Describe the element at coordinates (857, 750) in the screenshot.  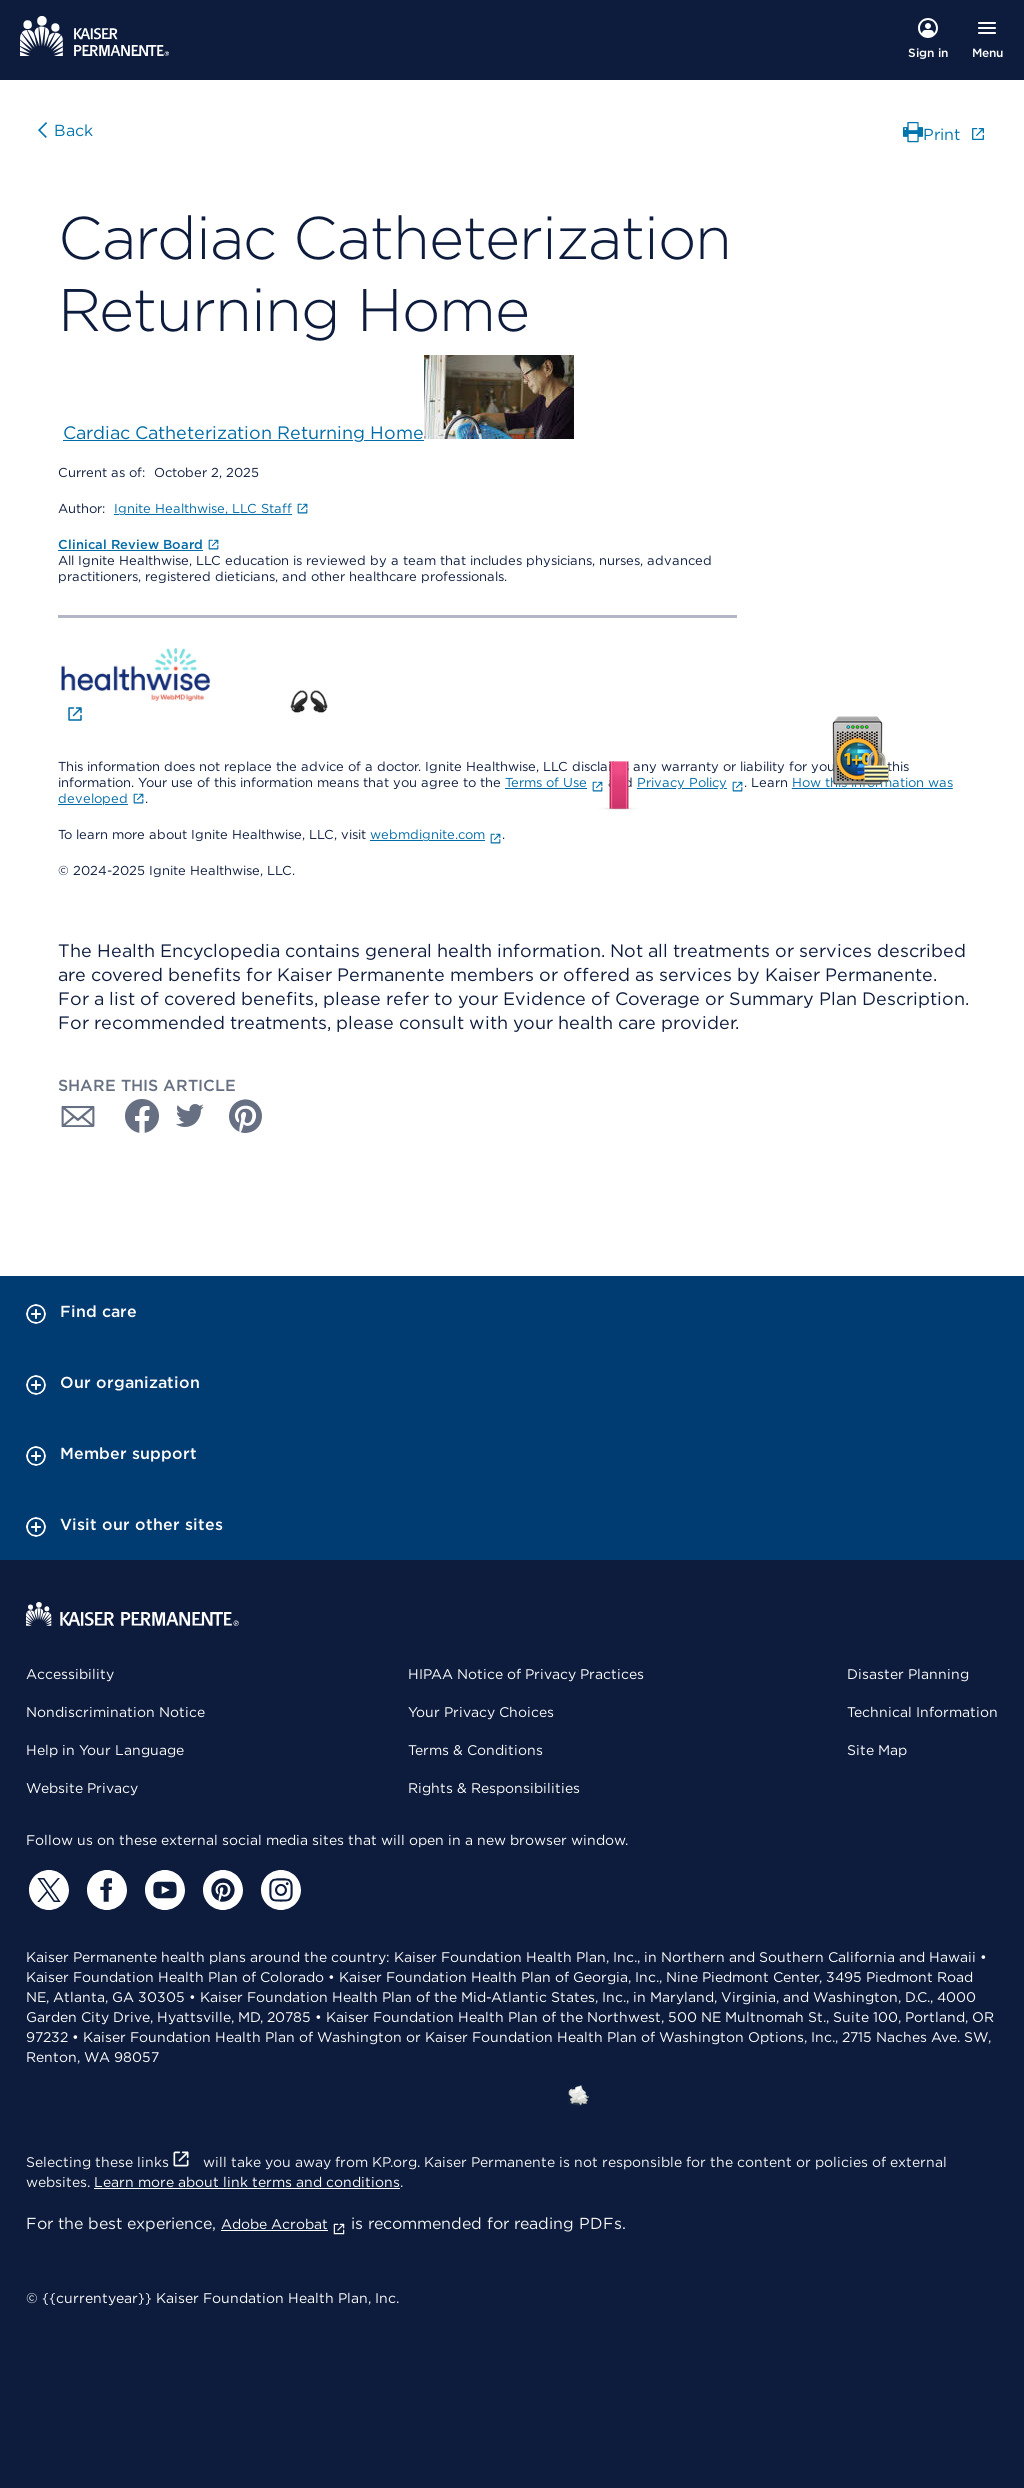
I see `locked RAID 10 storage array` at that location.